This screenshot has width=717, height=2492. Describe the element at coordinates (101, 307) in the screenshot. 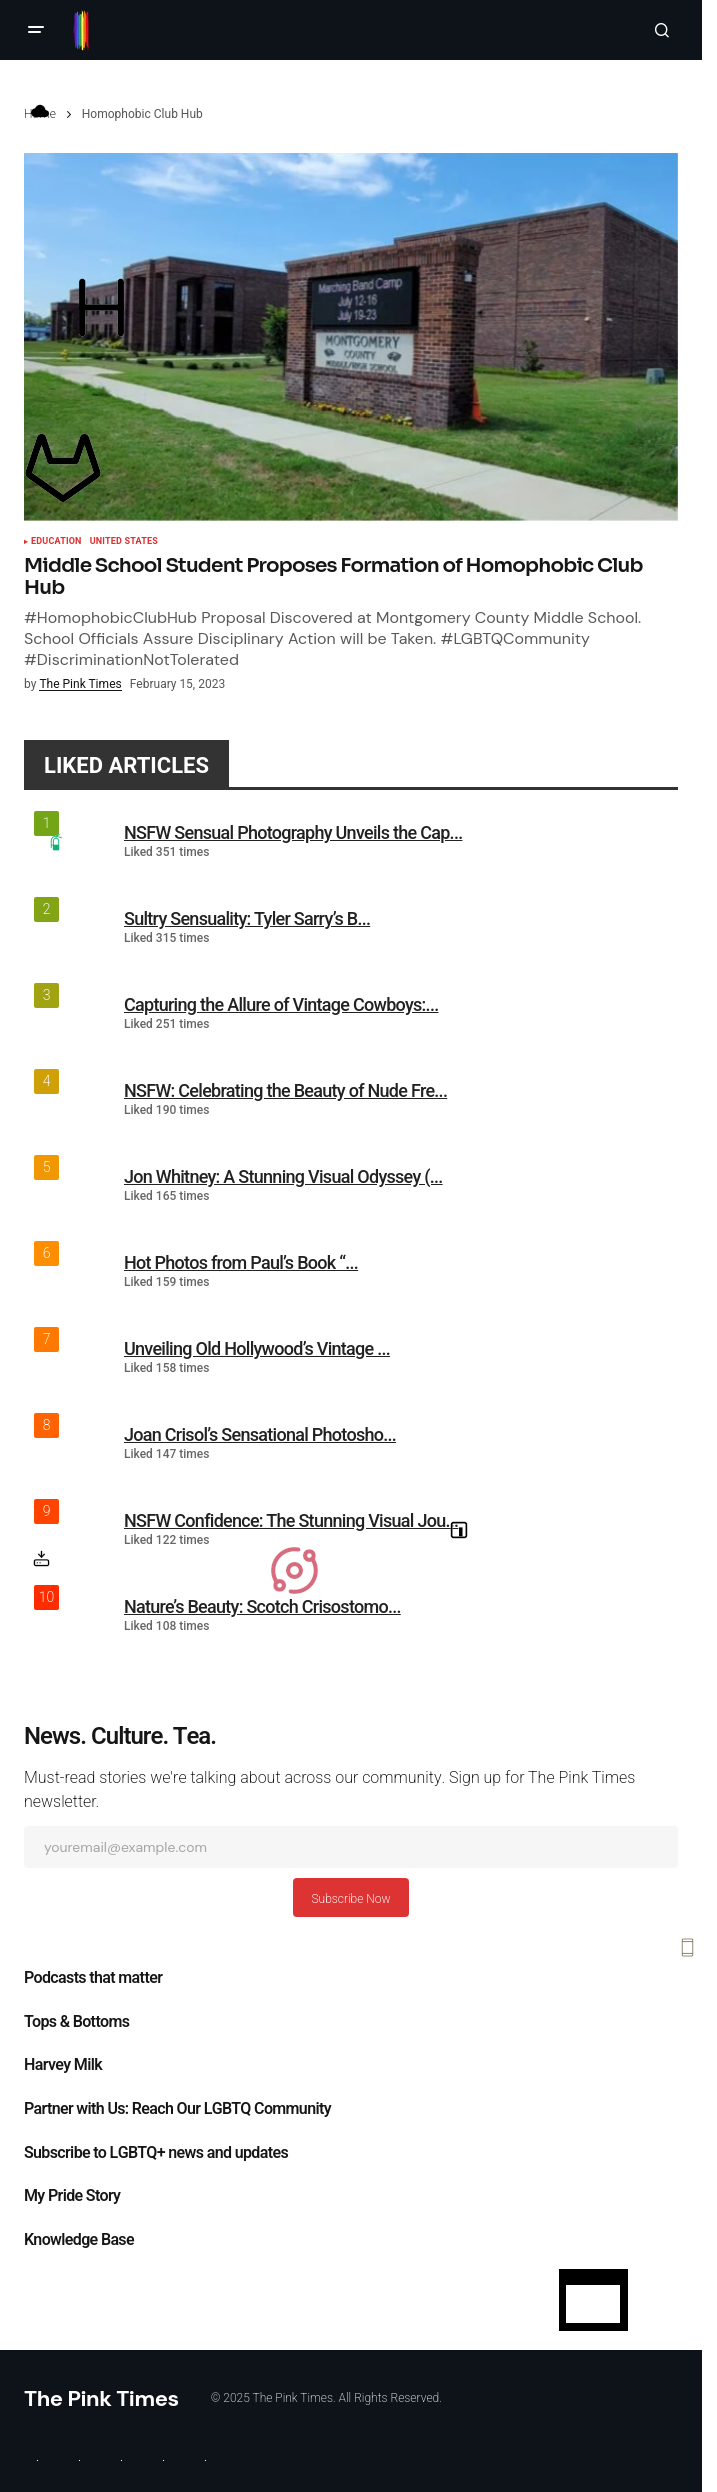

I see `insert a heading in a text document` at that location.